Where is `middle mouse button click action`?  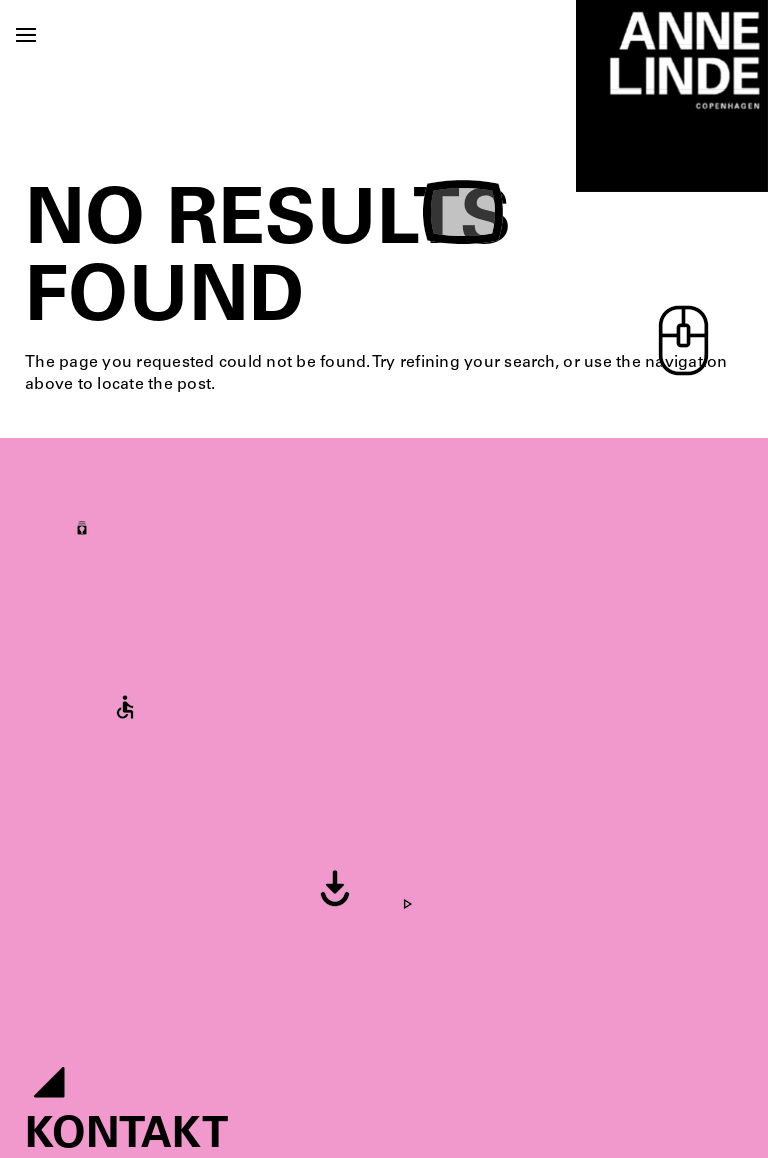 middle mouse button click action is located at coordinates (683, 340).